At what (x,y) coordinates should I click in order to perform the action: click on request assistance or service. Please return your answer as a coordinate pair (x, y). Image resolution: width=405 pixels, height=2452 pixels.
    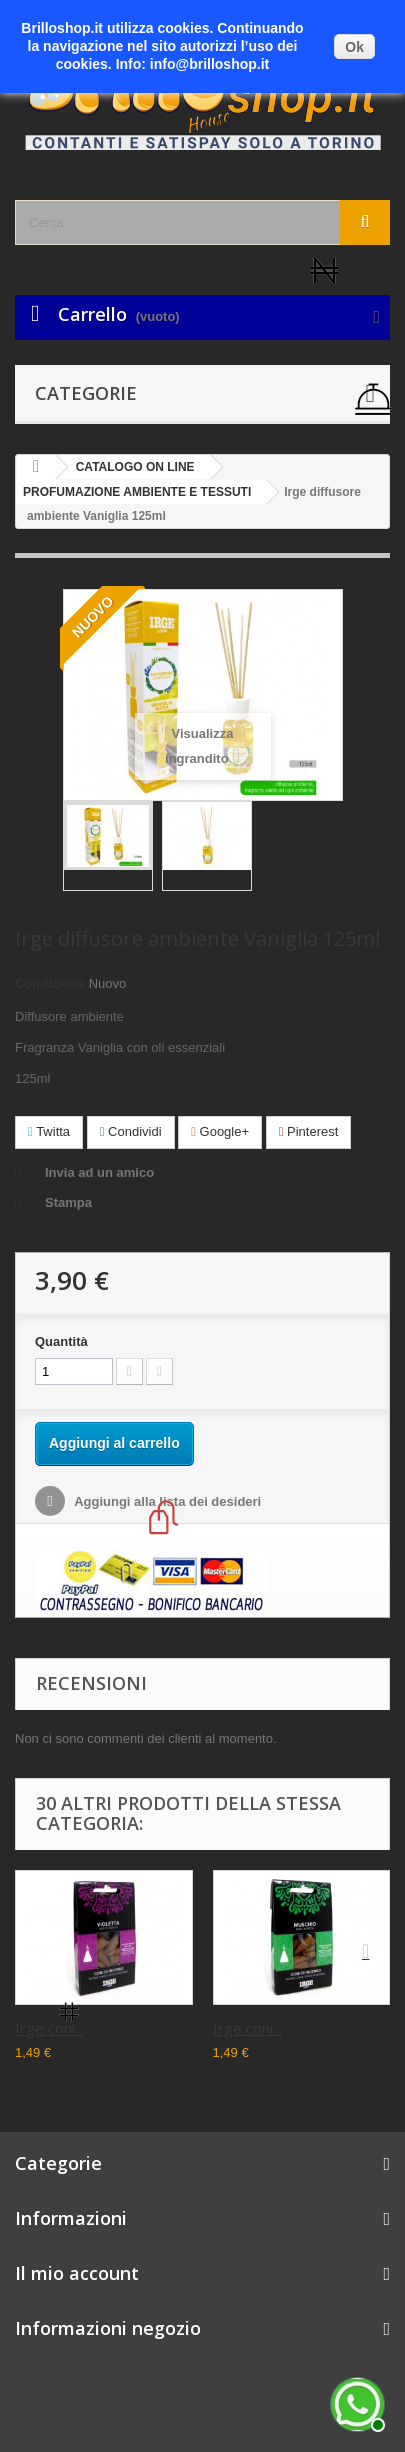
    Looking at the image, I should click on (373, 400).